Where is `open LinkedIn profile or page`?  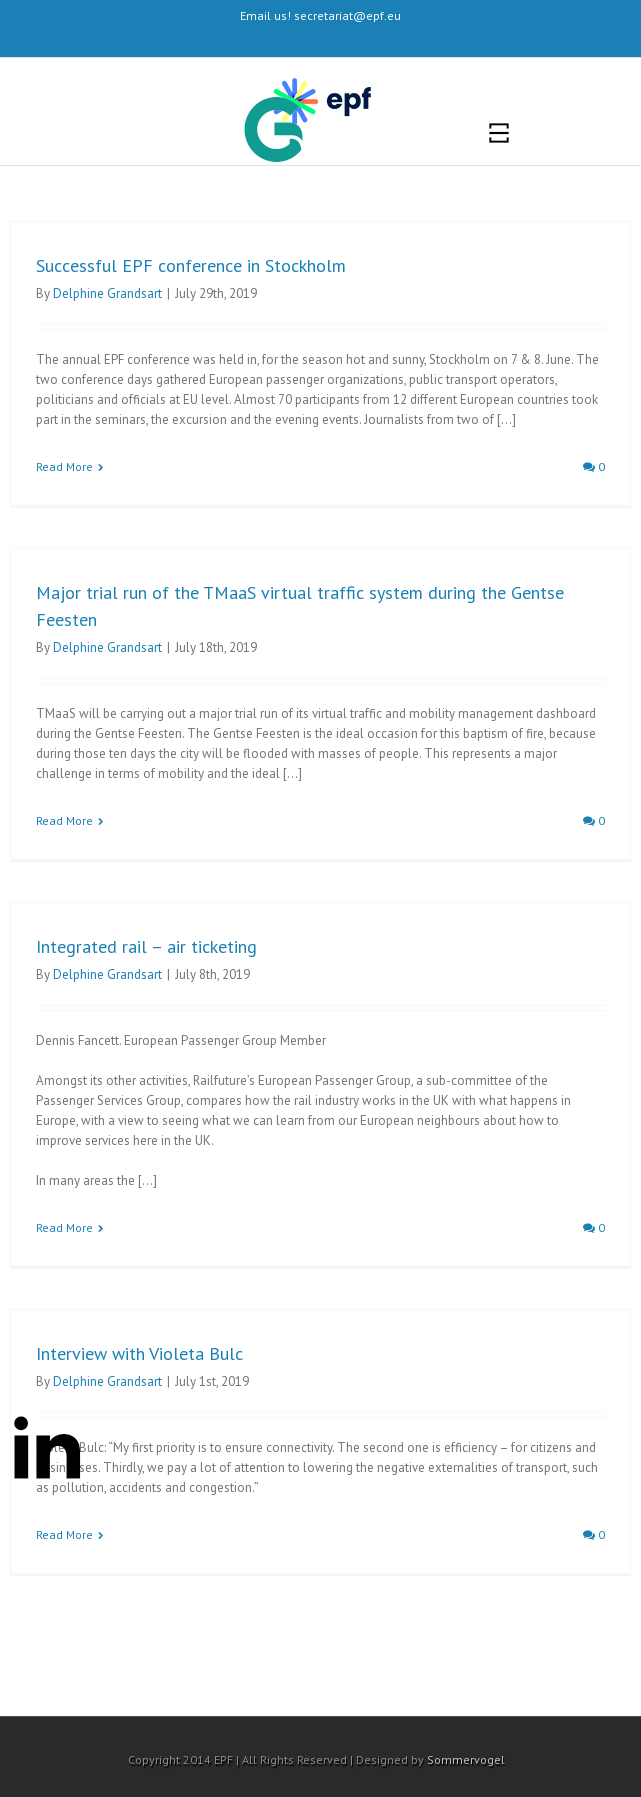
open LinkedIn profile or page is located at coordinates (45, 1447).